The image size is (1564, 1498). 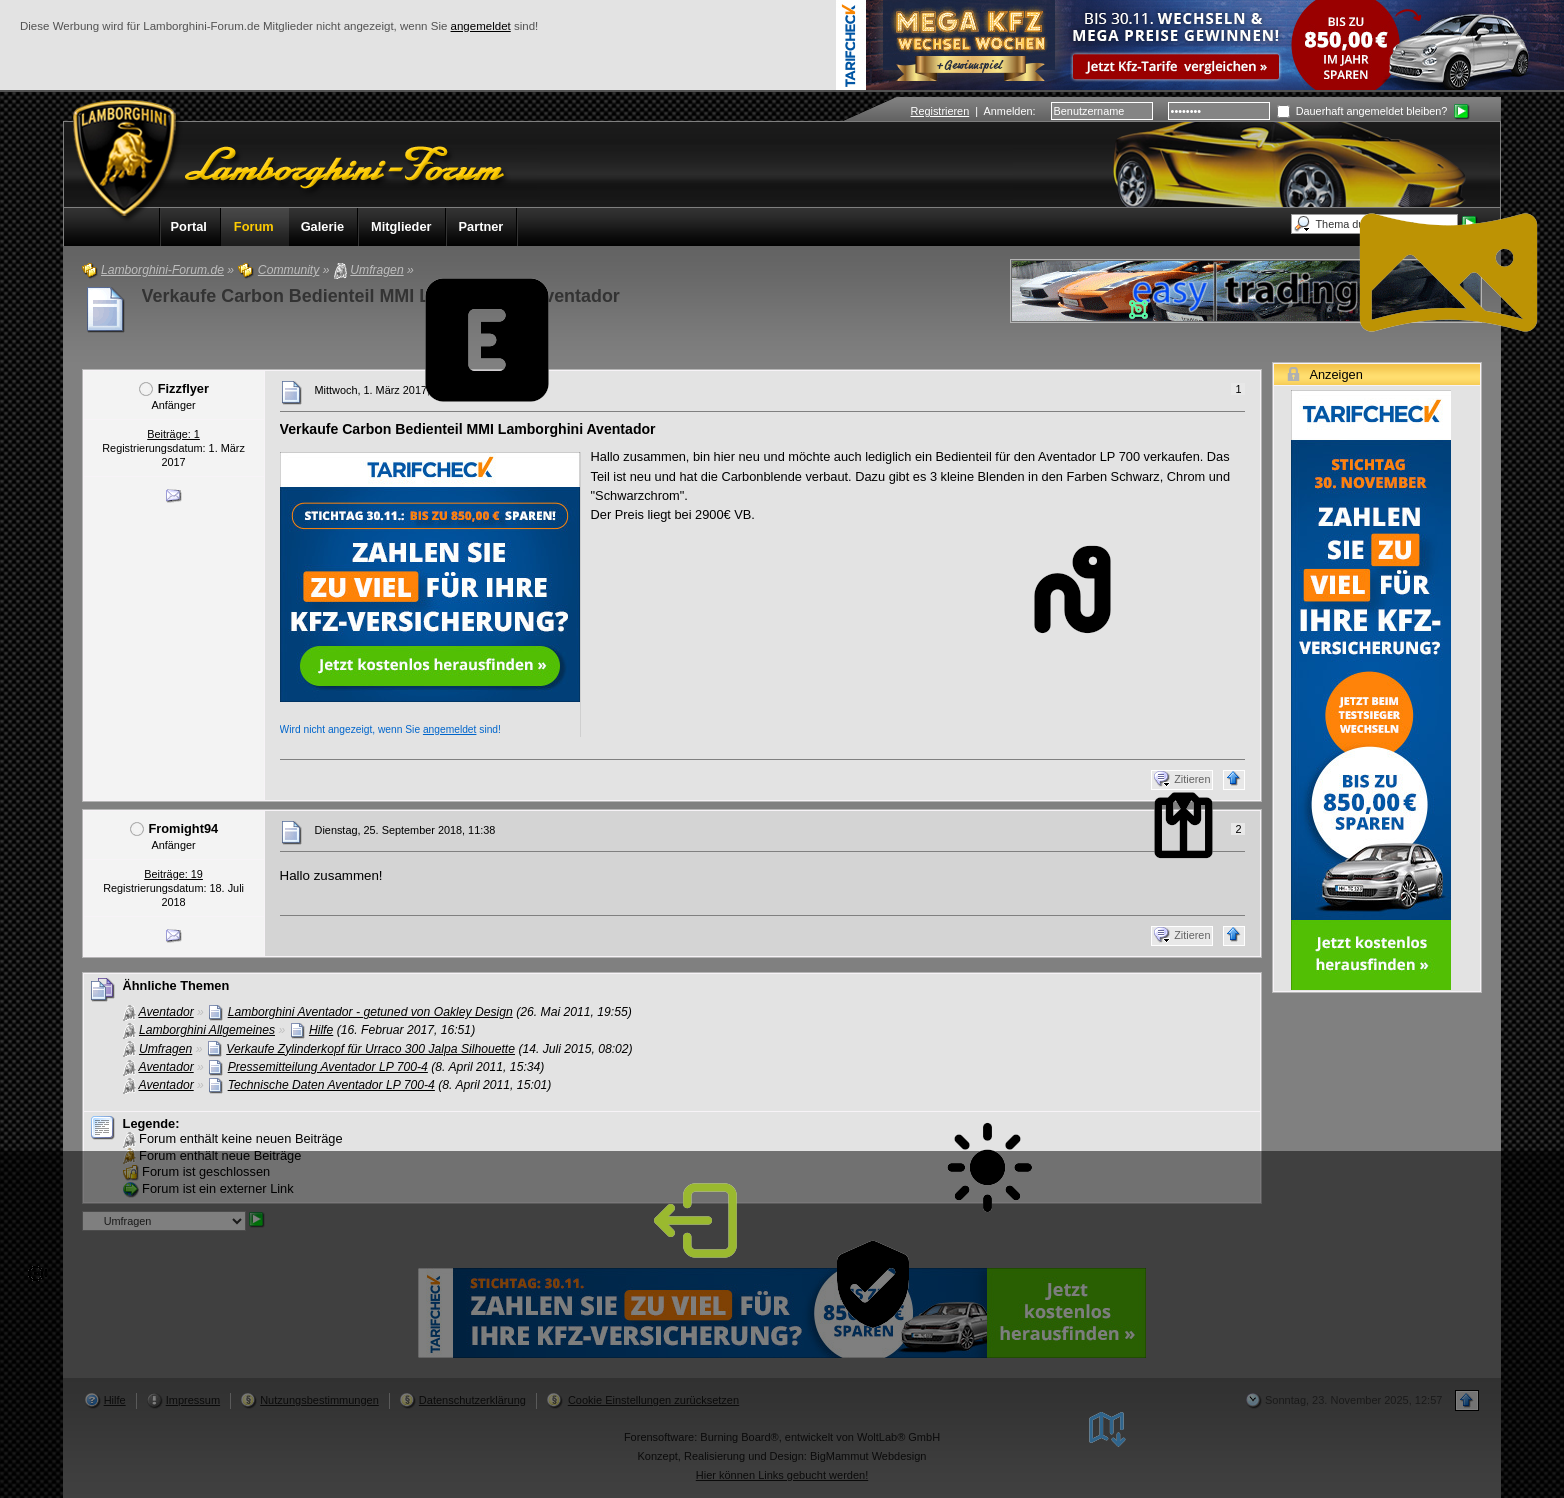 I want to click on view folded laundry or clothing items, so click(x=1183, y=826).